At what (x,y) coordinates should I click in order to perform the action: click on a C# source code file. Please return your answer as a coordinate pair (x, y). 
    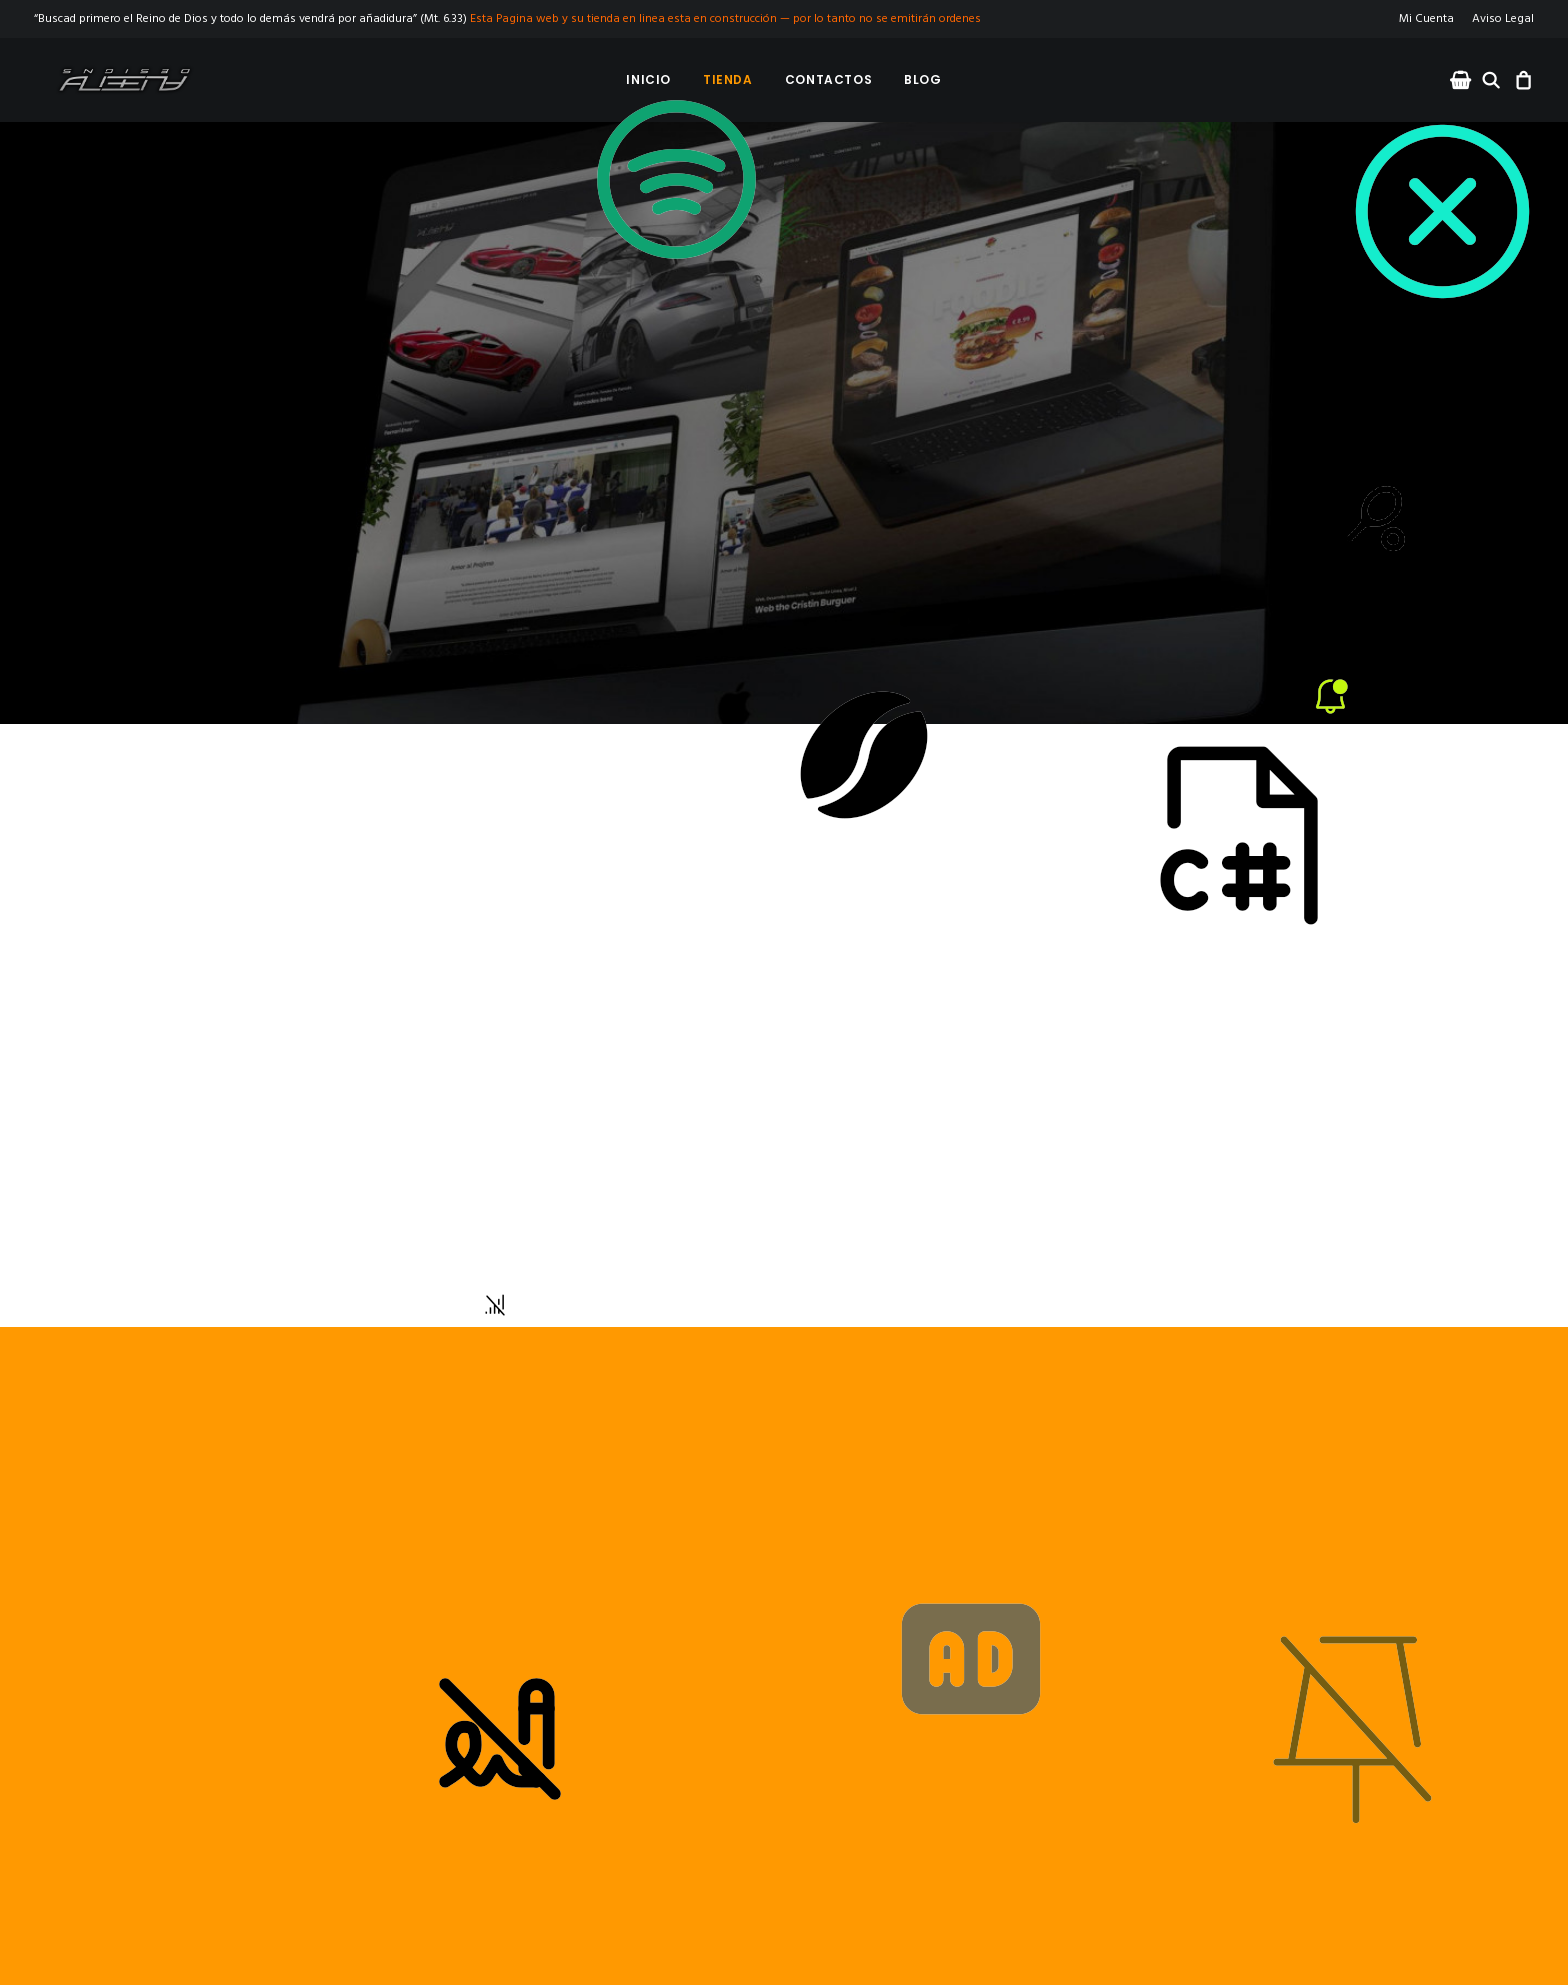
    Looking at the image, I should click on (1242, 835).